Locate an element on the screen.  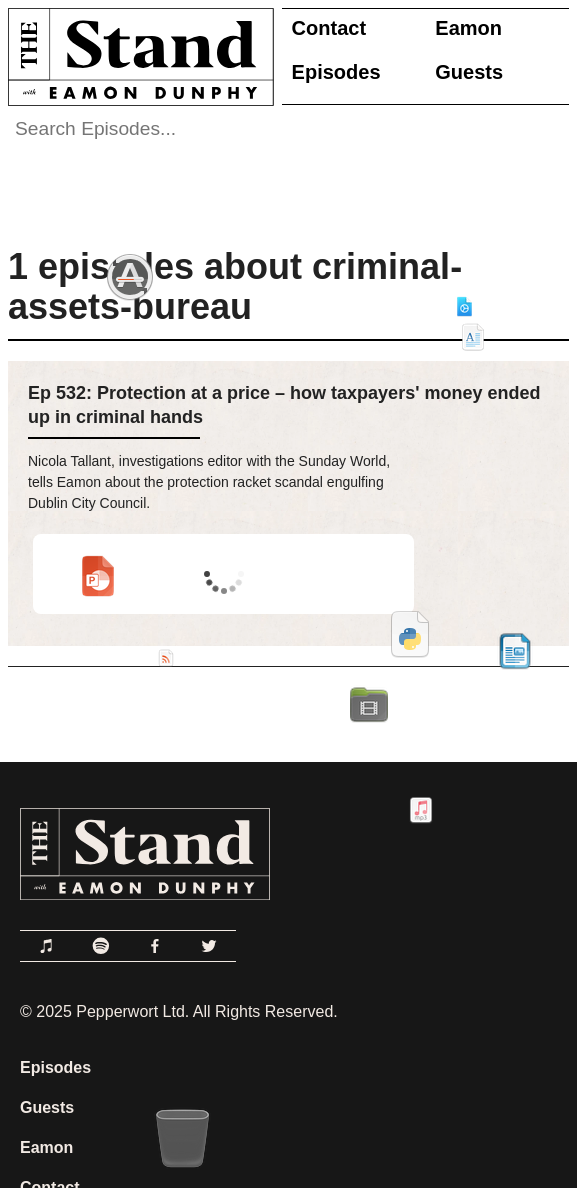
a python script or source code file is located at coordinates (410, 634).